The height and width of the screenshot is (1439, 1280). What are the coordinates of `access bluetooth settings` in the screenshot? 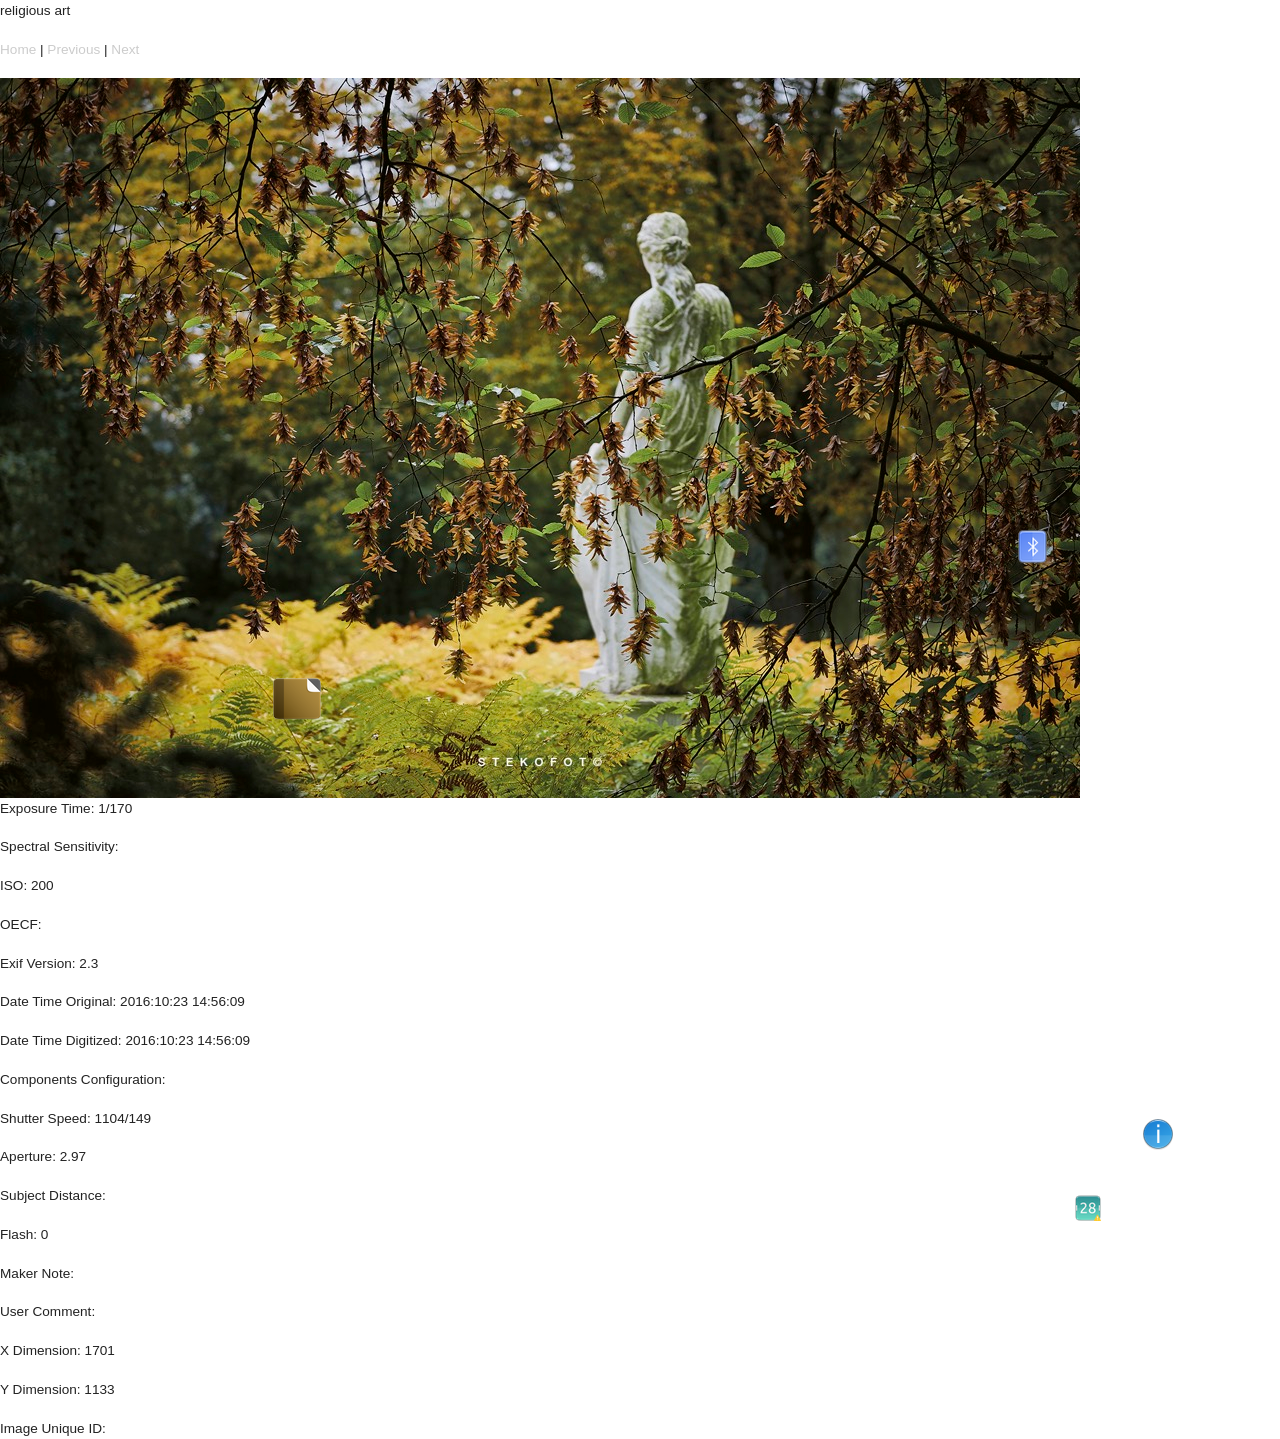 It's located at (1032, 546).